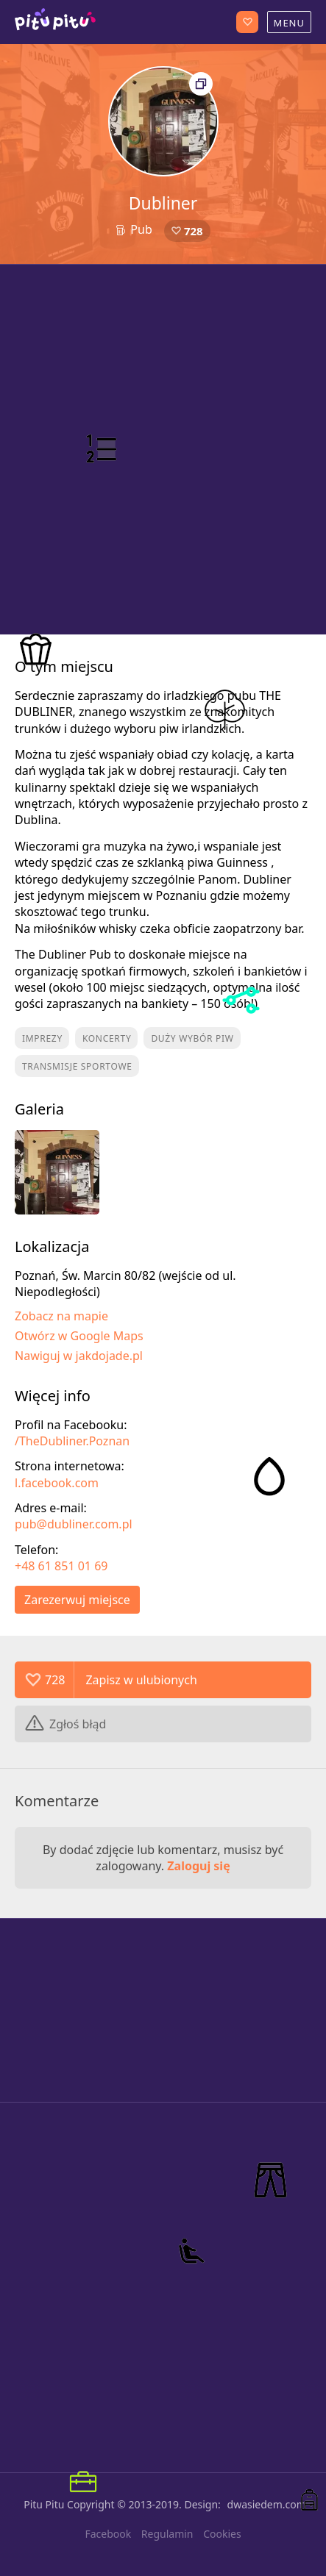  What do you see at coordinates (83, 2483) in the screenshot?
I see `access tools and utilities` at bounding box center [83, 2483].